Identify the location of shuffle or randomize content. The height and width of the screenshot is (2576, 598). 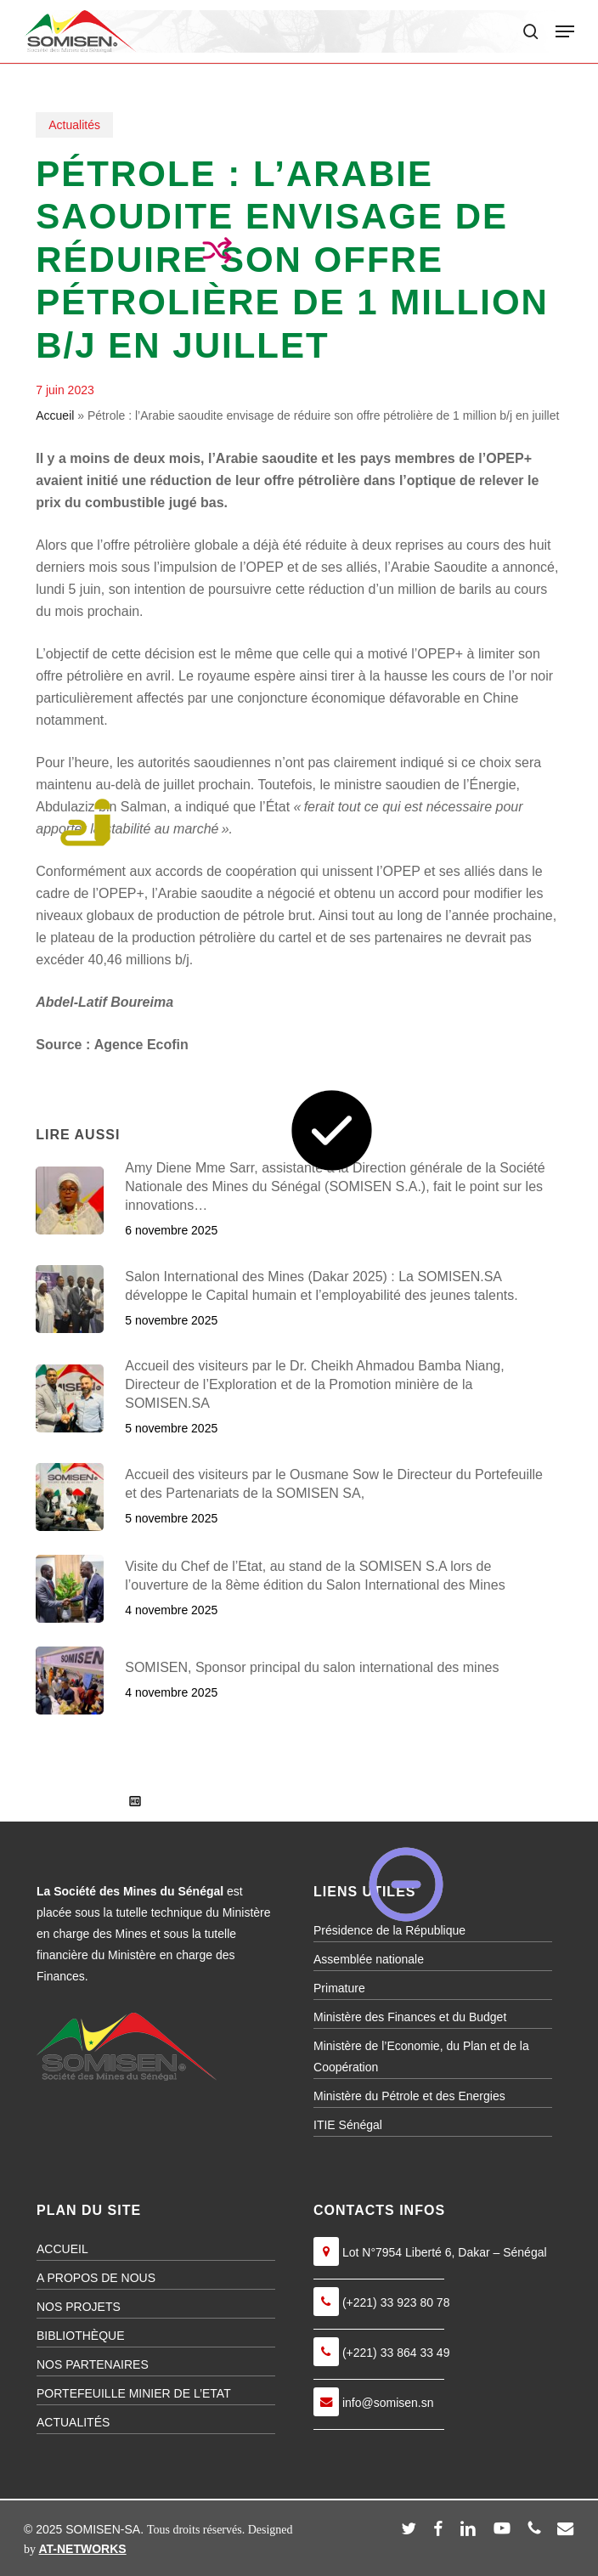
(217, 250).